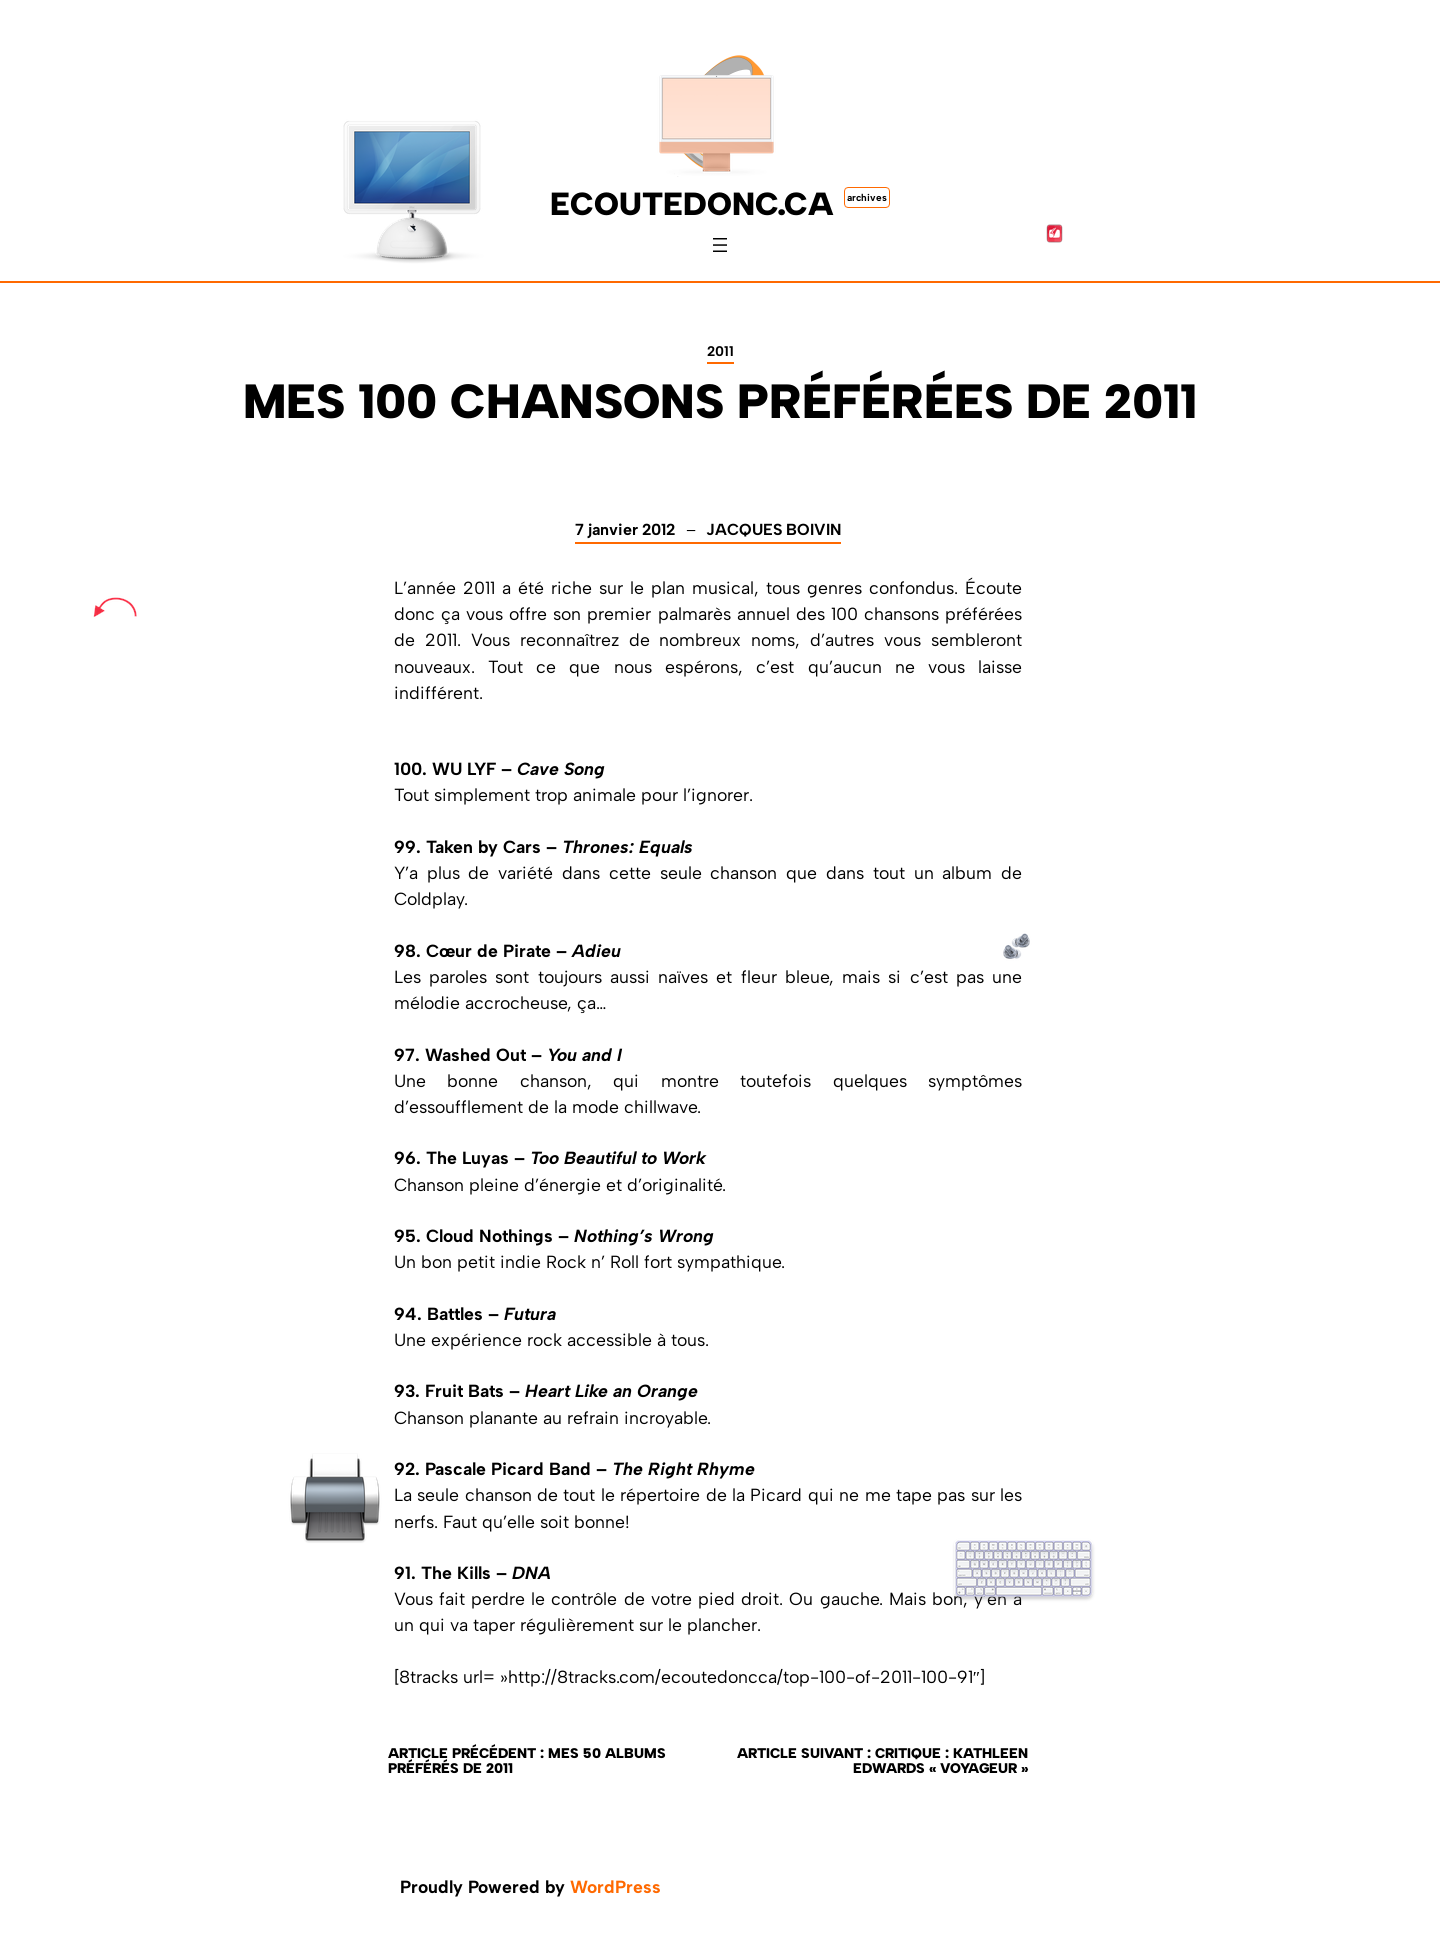 The width and height of the screenshot is (1440, 1954). I want to click on undo the last action, so click(115, 607).